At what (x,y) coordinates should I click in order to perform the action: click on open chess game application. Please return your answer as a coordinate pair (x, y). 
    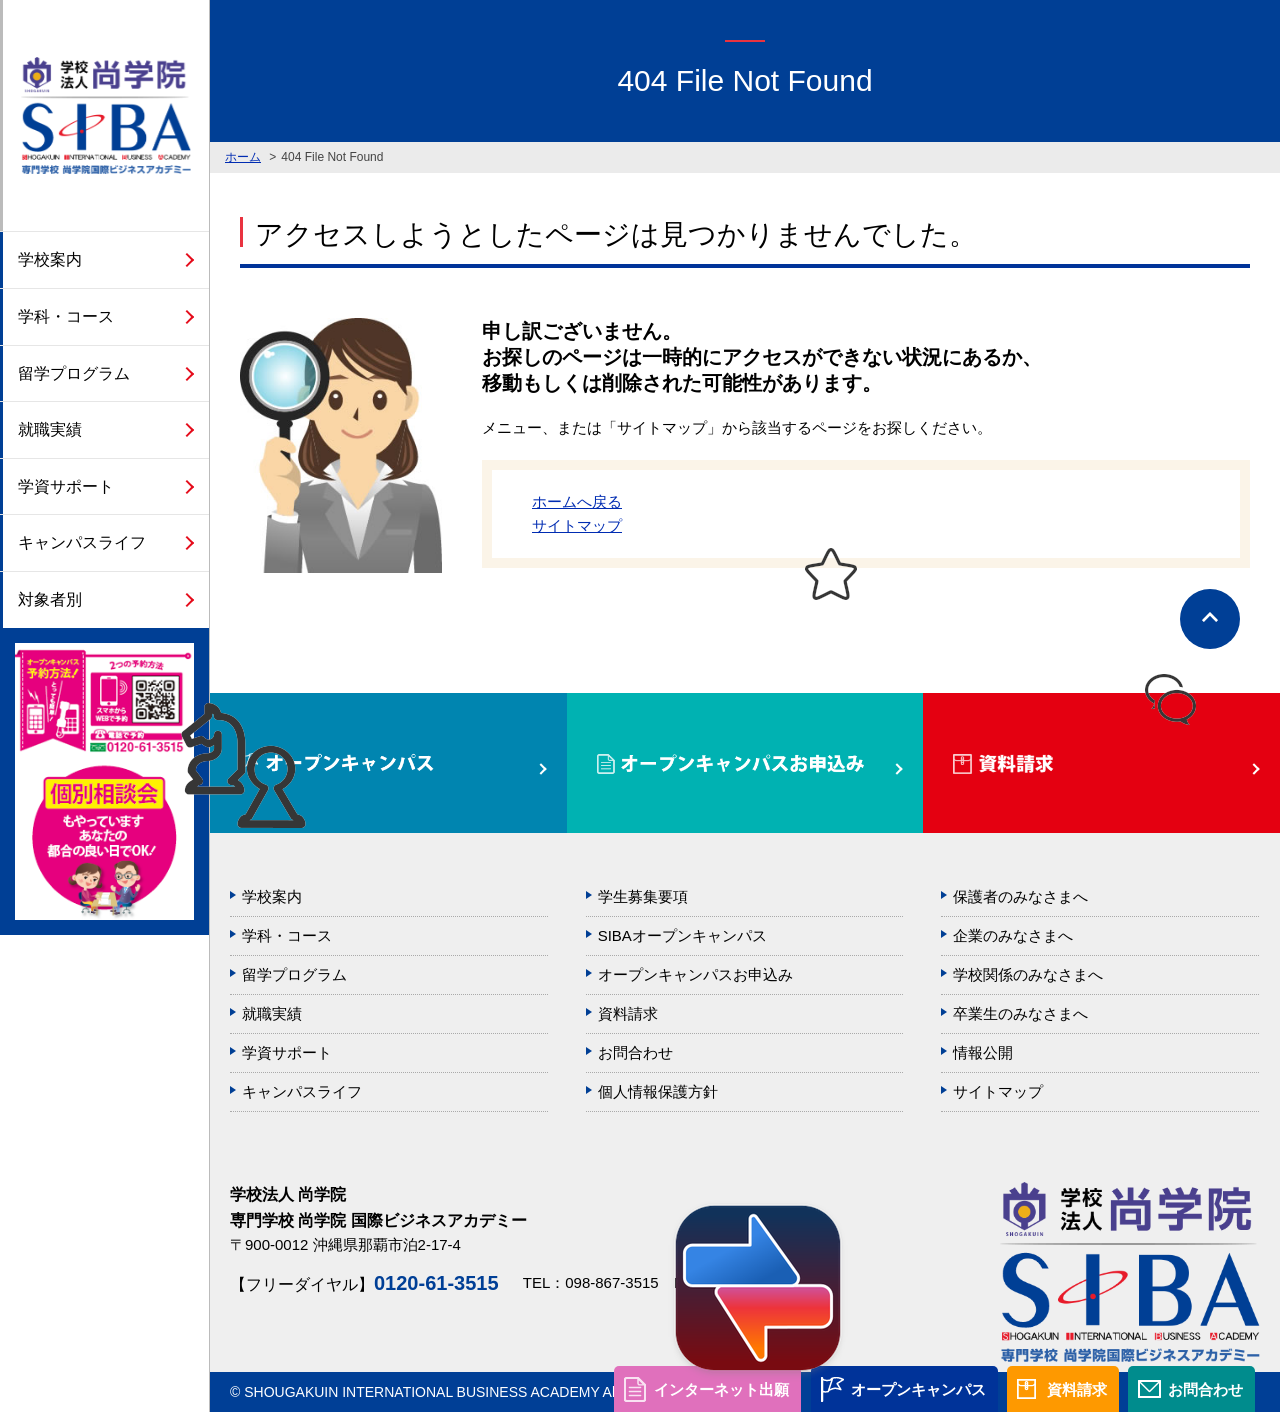
    Looking at the image, I should click on (243, 765).